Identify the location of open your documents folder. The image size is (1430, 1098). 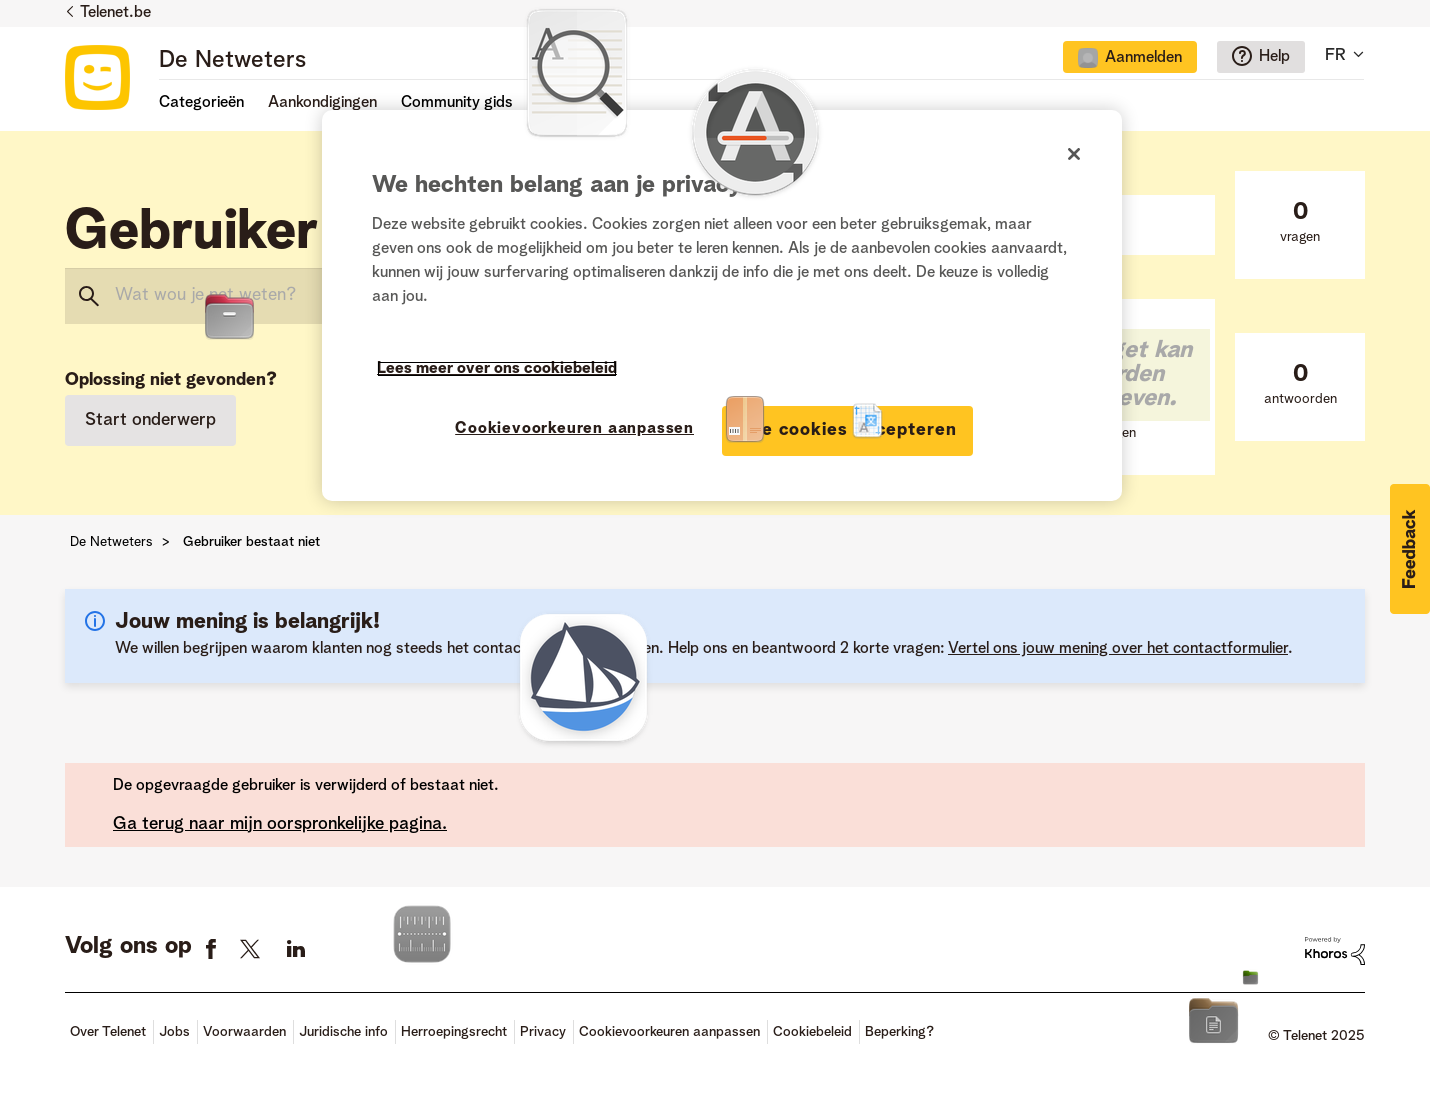
(1213, 1020).